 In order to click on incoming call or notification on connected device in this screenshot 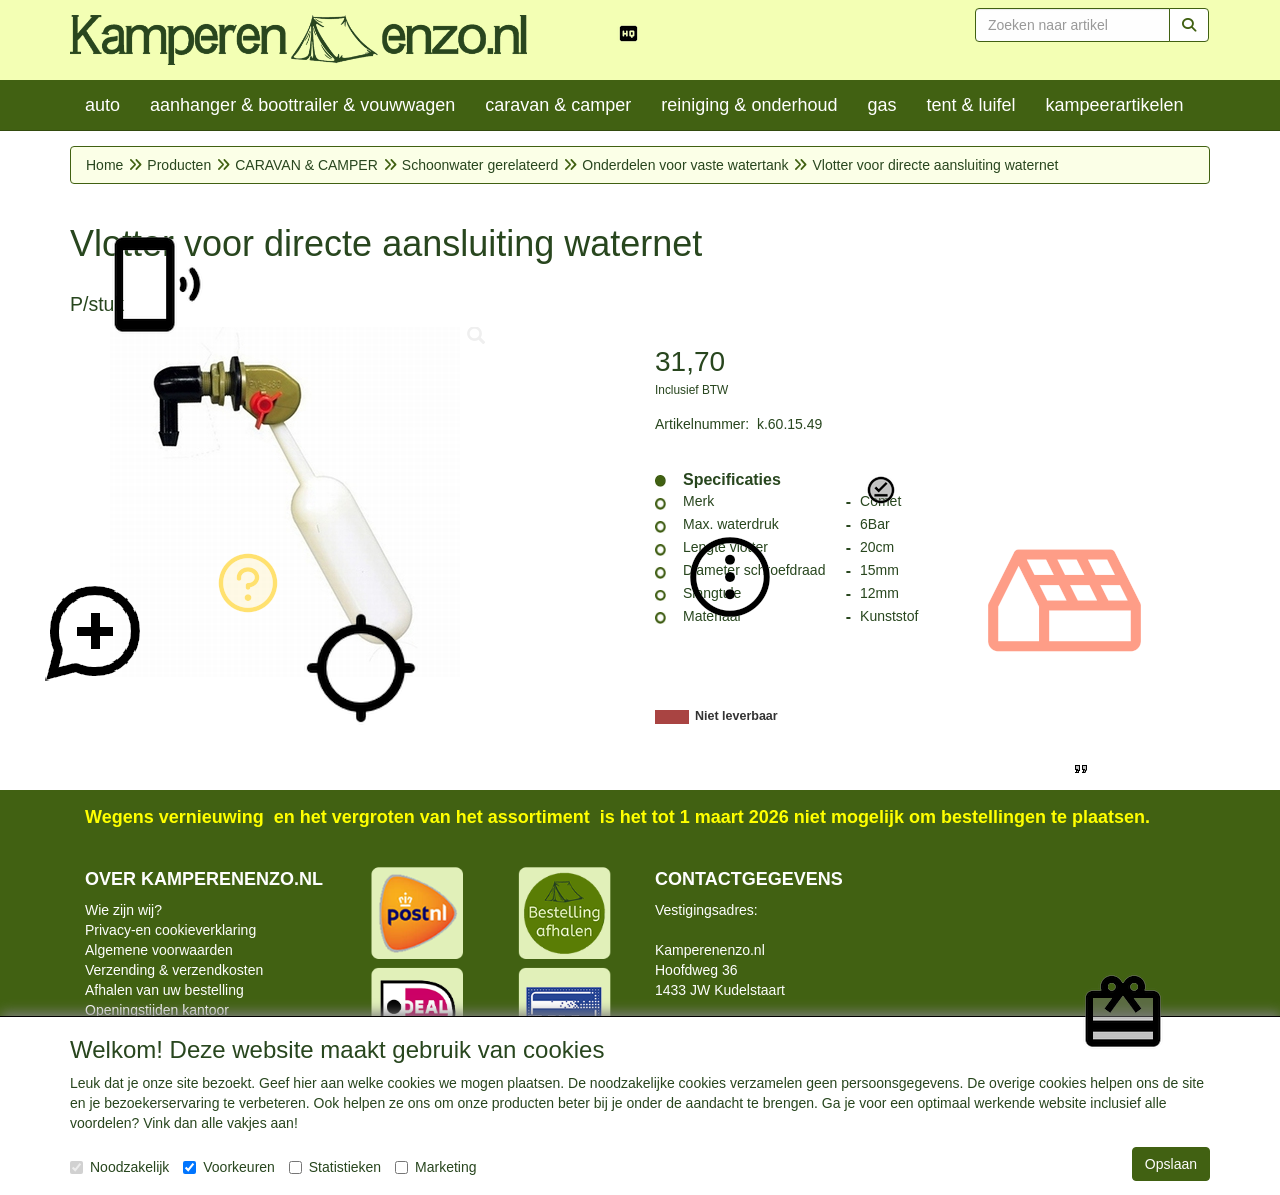, I will do `click(157, 284)`.